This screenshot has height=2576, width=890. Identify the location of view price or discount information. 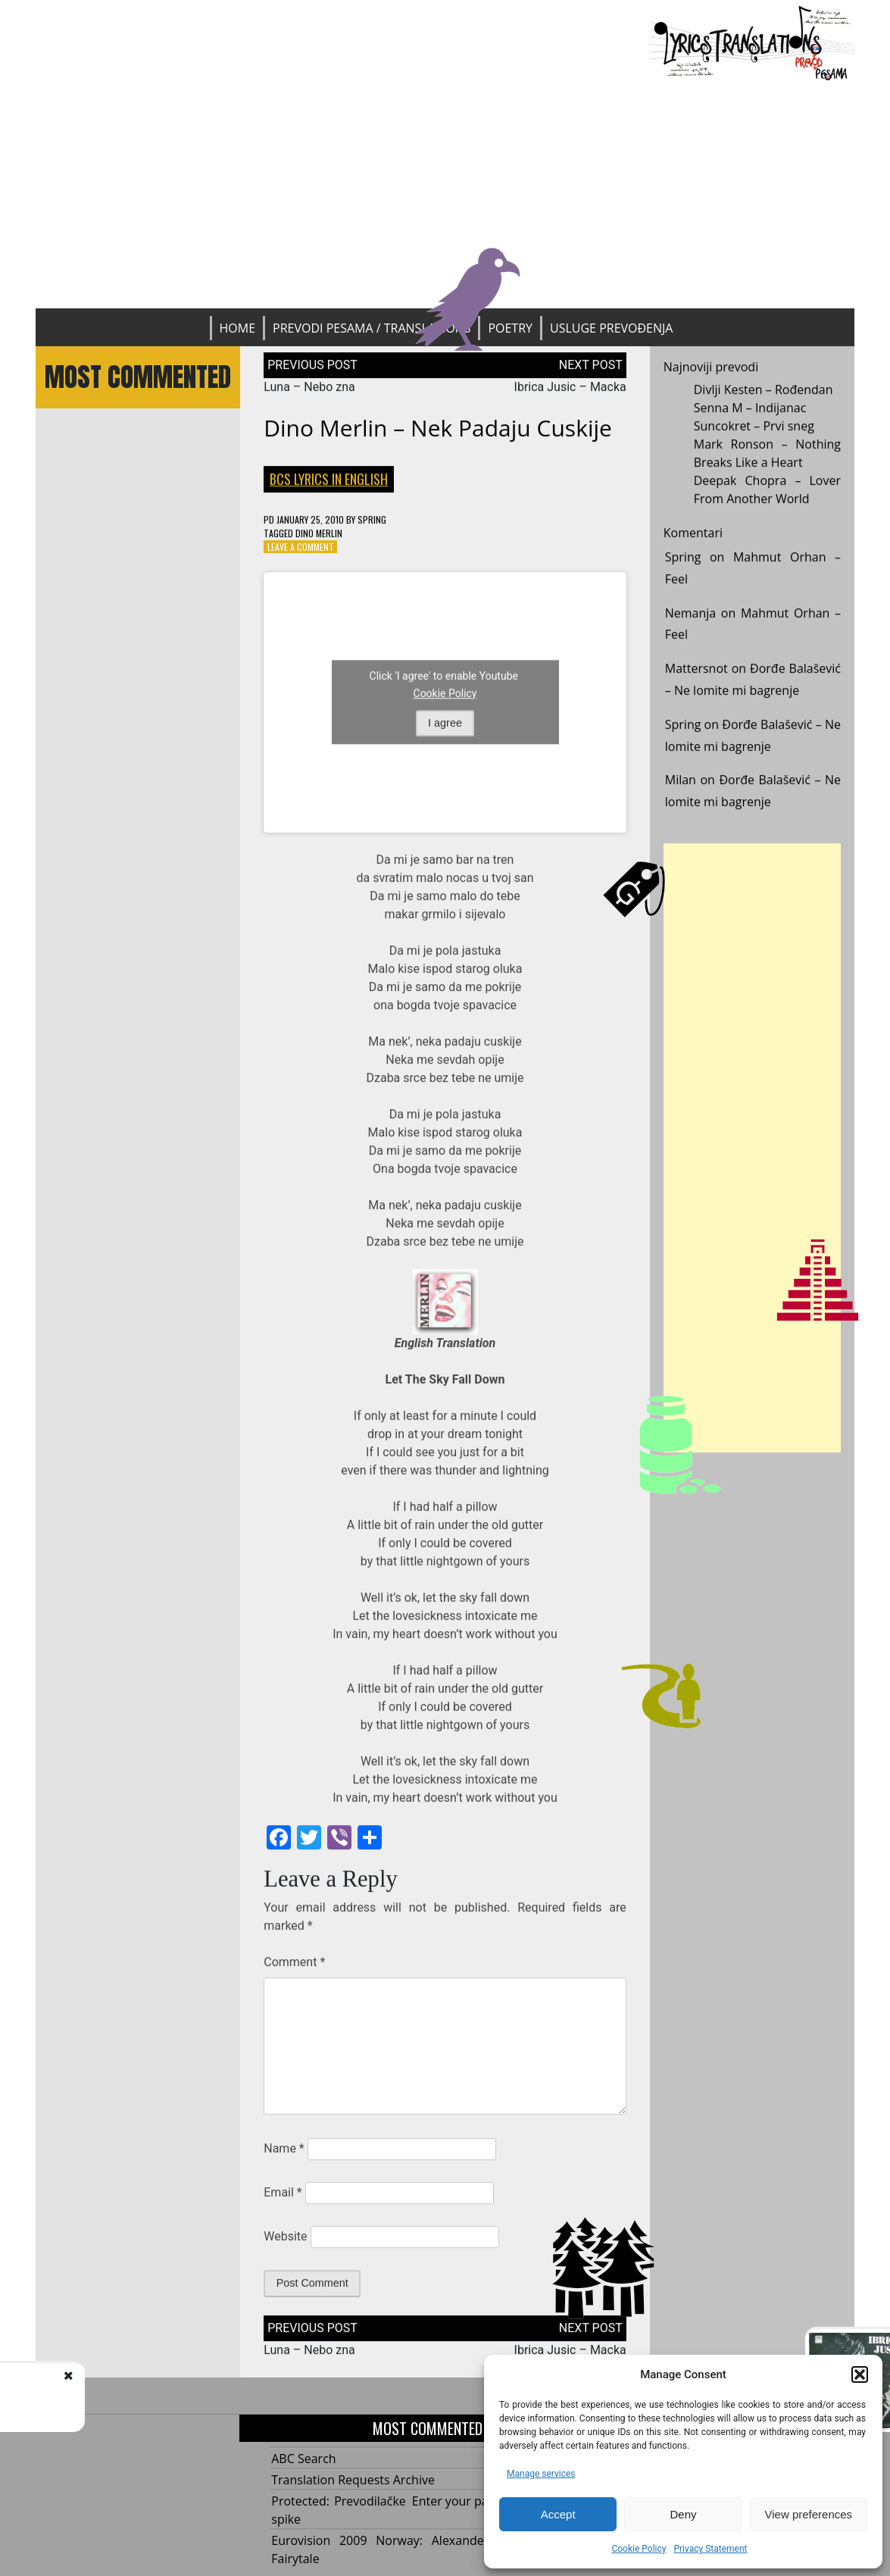
(634, 889).